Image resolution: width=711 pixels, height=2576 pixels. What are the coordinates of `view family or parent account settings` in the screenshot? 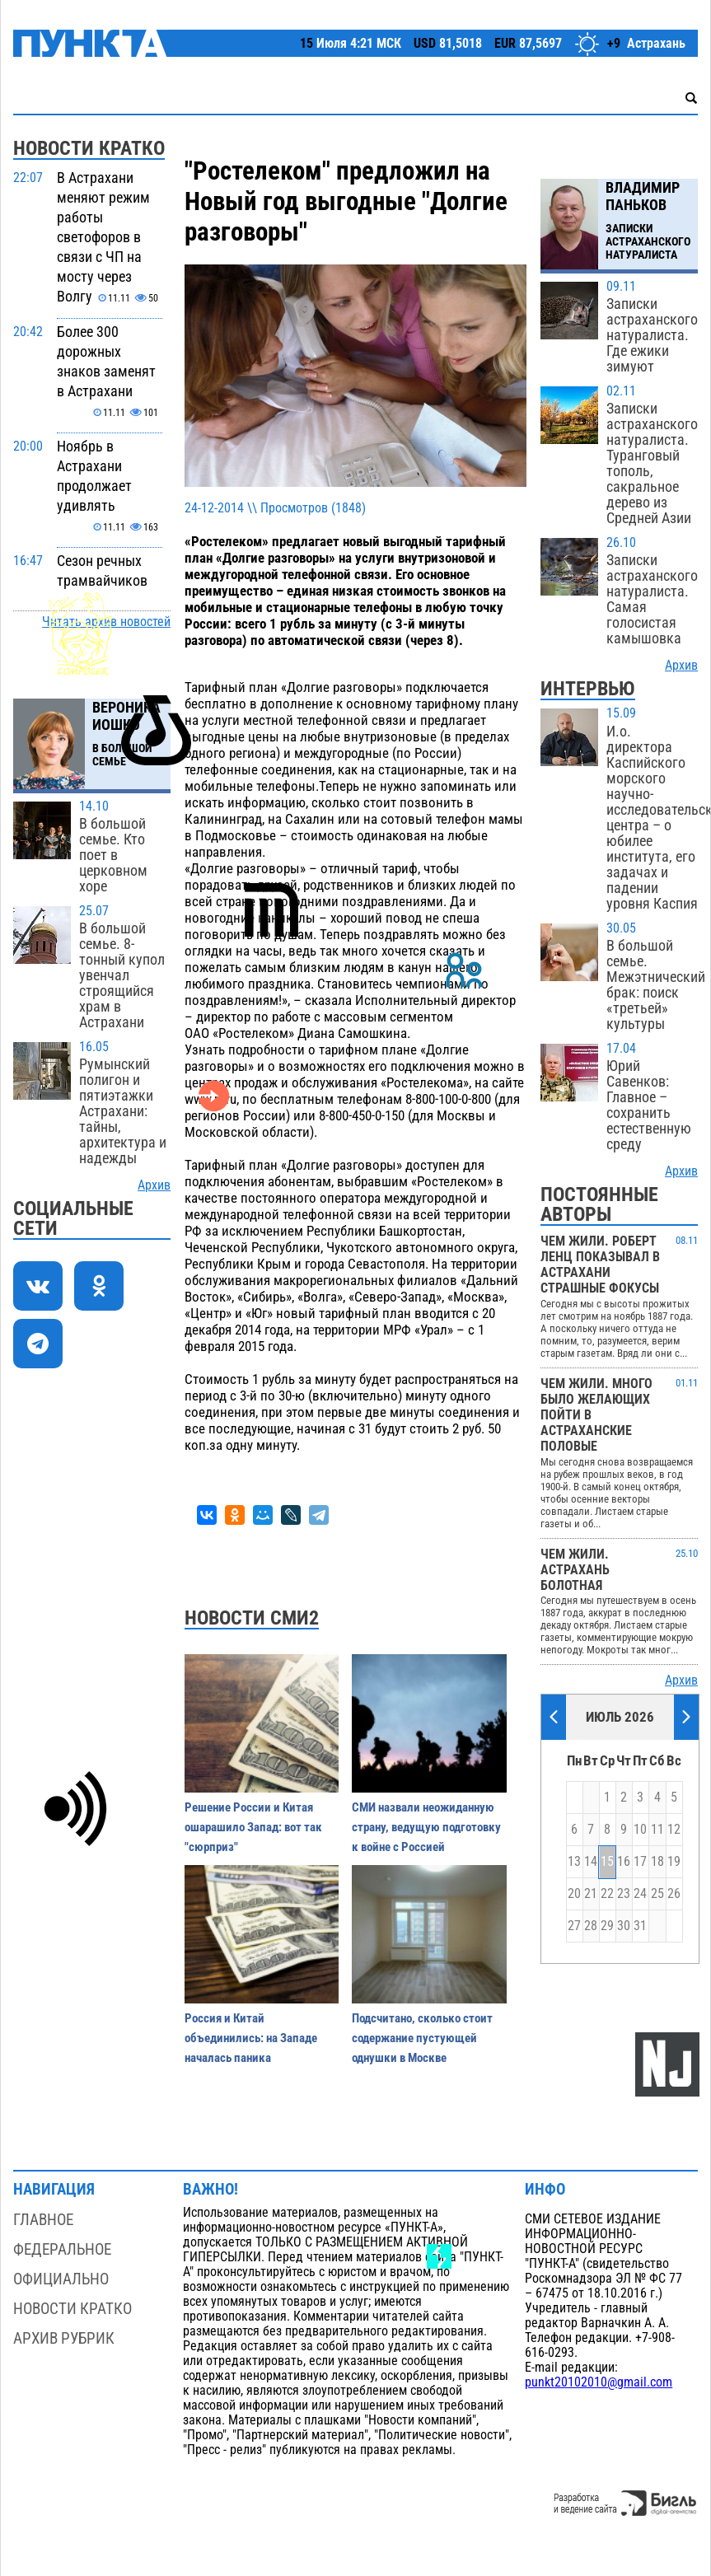 It's located at (464, 970).